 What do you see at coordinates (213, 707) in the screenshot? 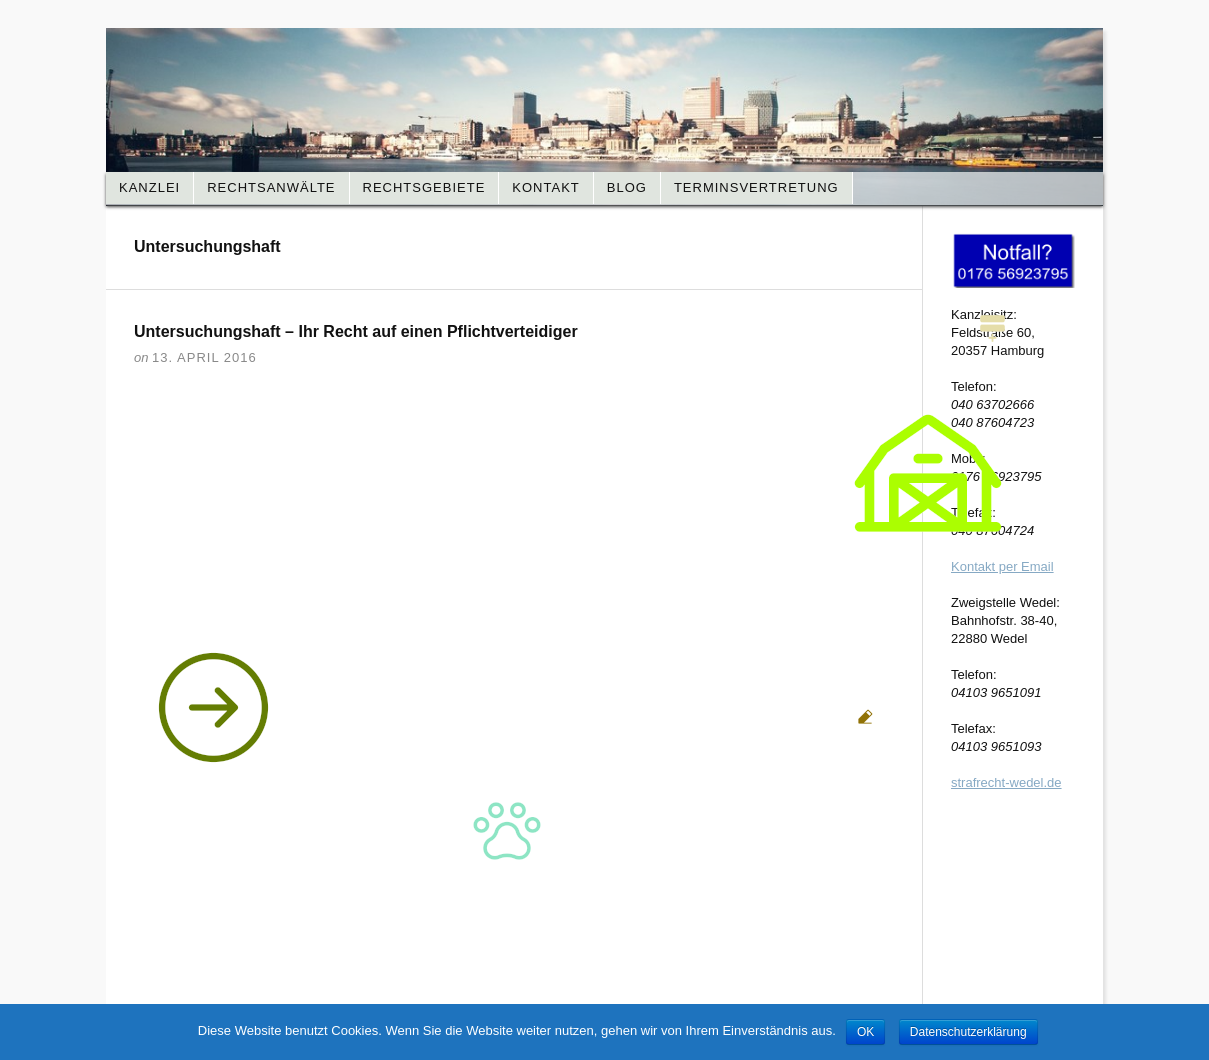
I see `proceed to the next step` at bounding box center [213, 707].